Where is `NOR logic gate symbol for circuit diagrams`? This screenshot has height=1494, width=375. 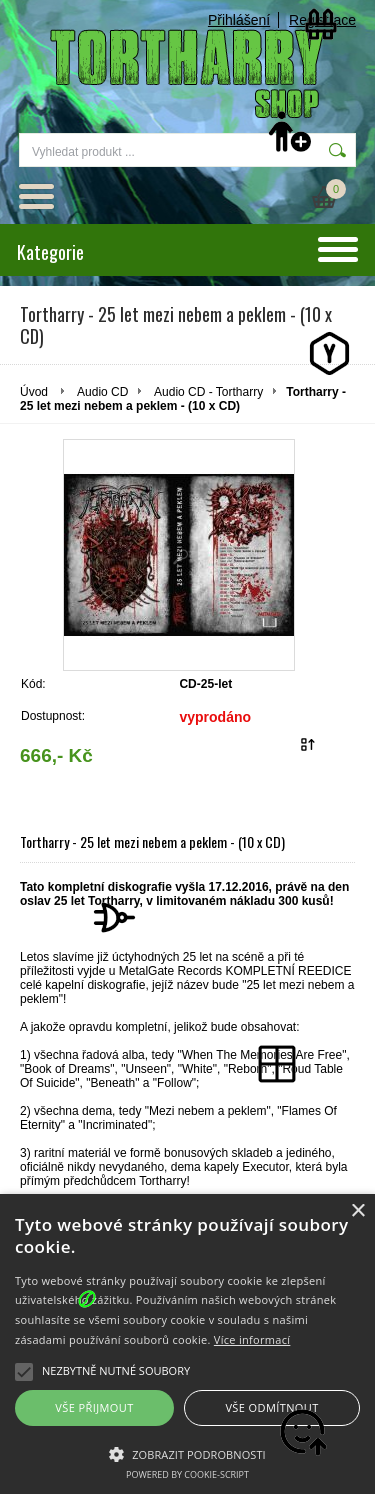 NOR logic gate symbol for circuit diagrams is located at coordinates (114, 917).